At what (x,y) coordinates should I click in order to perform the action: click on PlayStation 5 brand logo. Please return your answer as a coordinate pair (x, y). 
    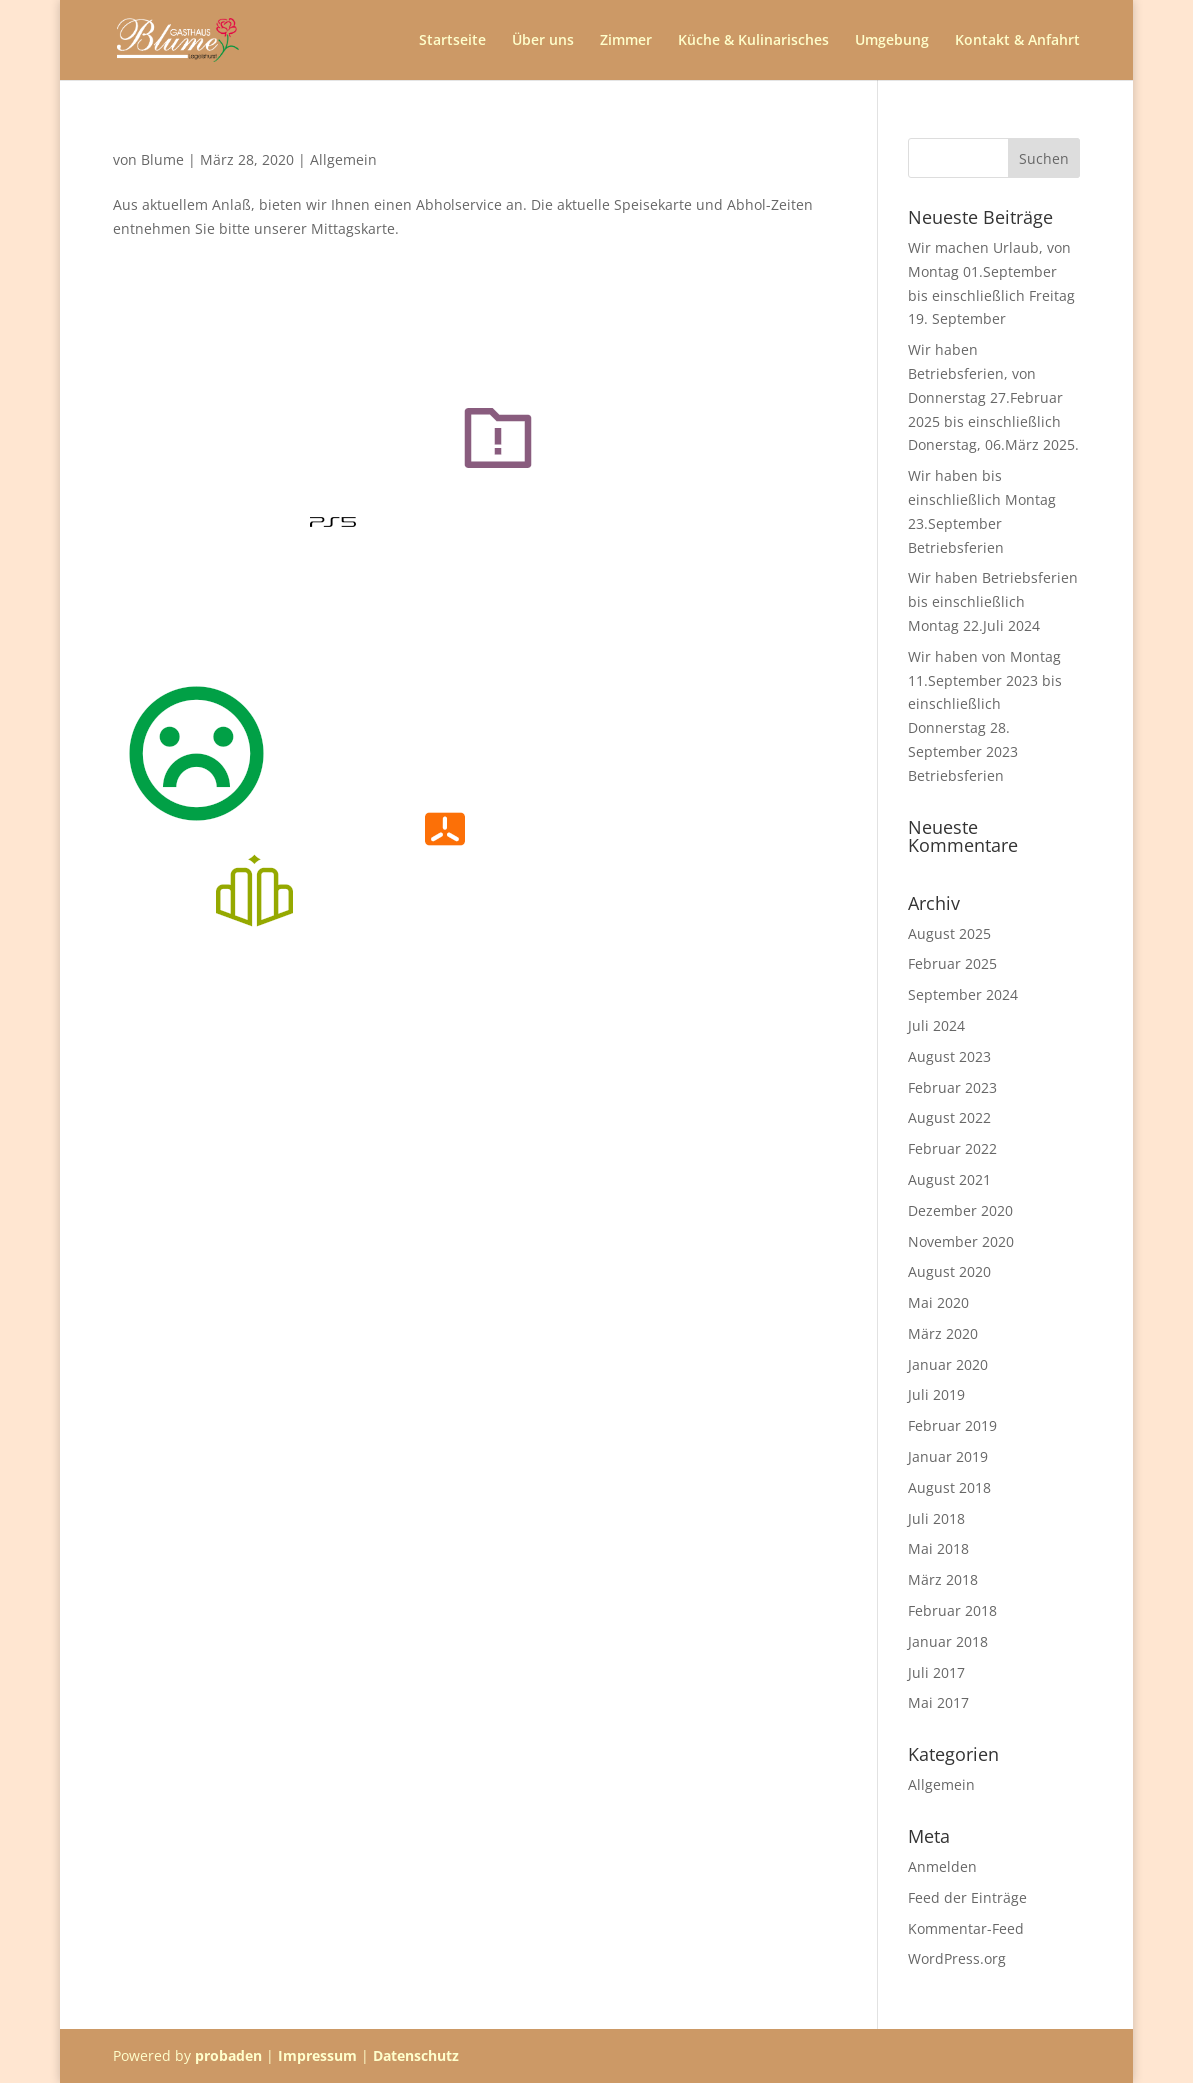
    Looking at the image, I should click on (333, 522).